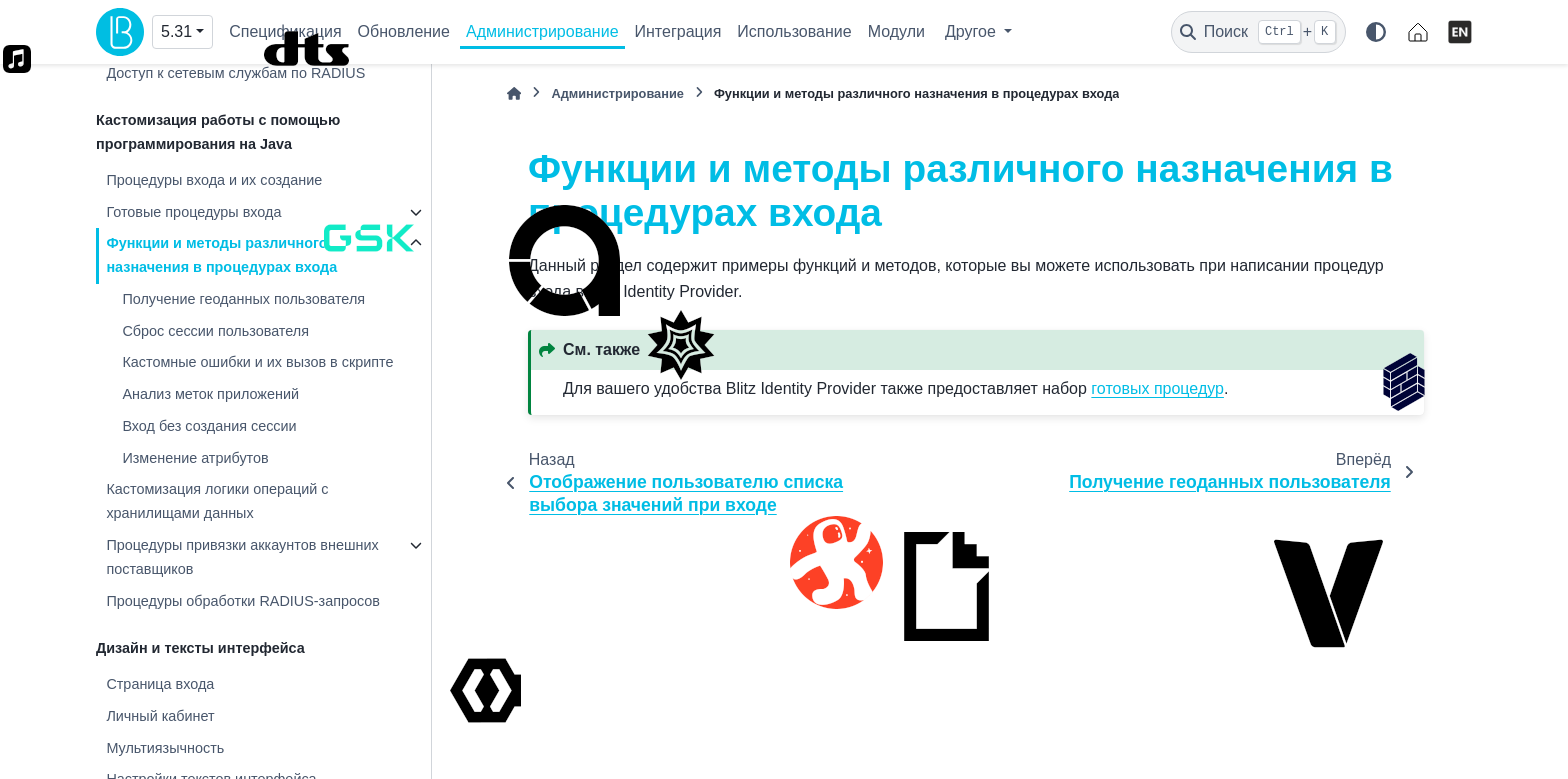 This screenshot has height=779, width=1568. Describe the element at coordinates (564, 260) in the screenshot. I see `akaunting accounting software logo` at that location.